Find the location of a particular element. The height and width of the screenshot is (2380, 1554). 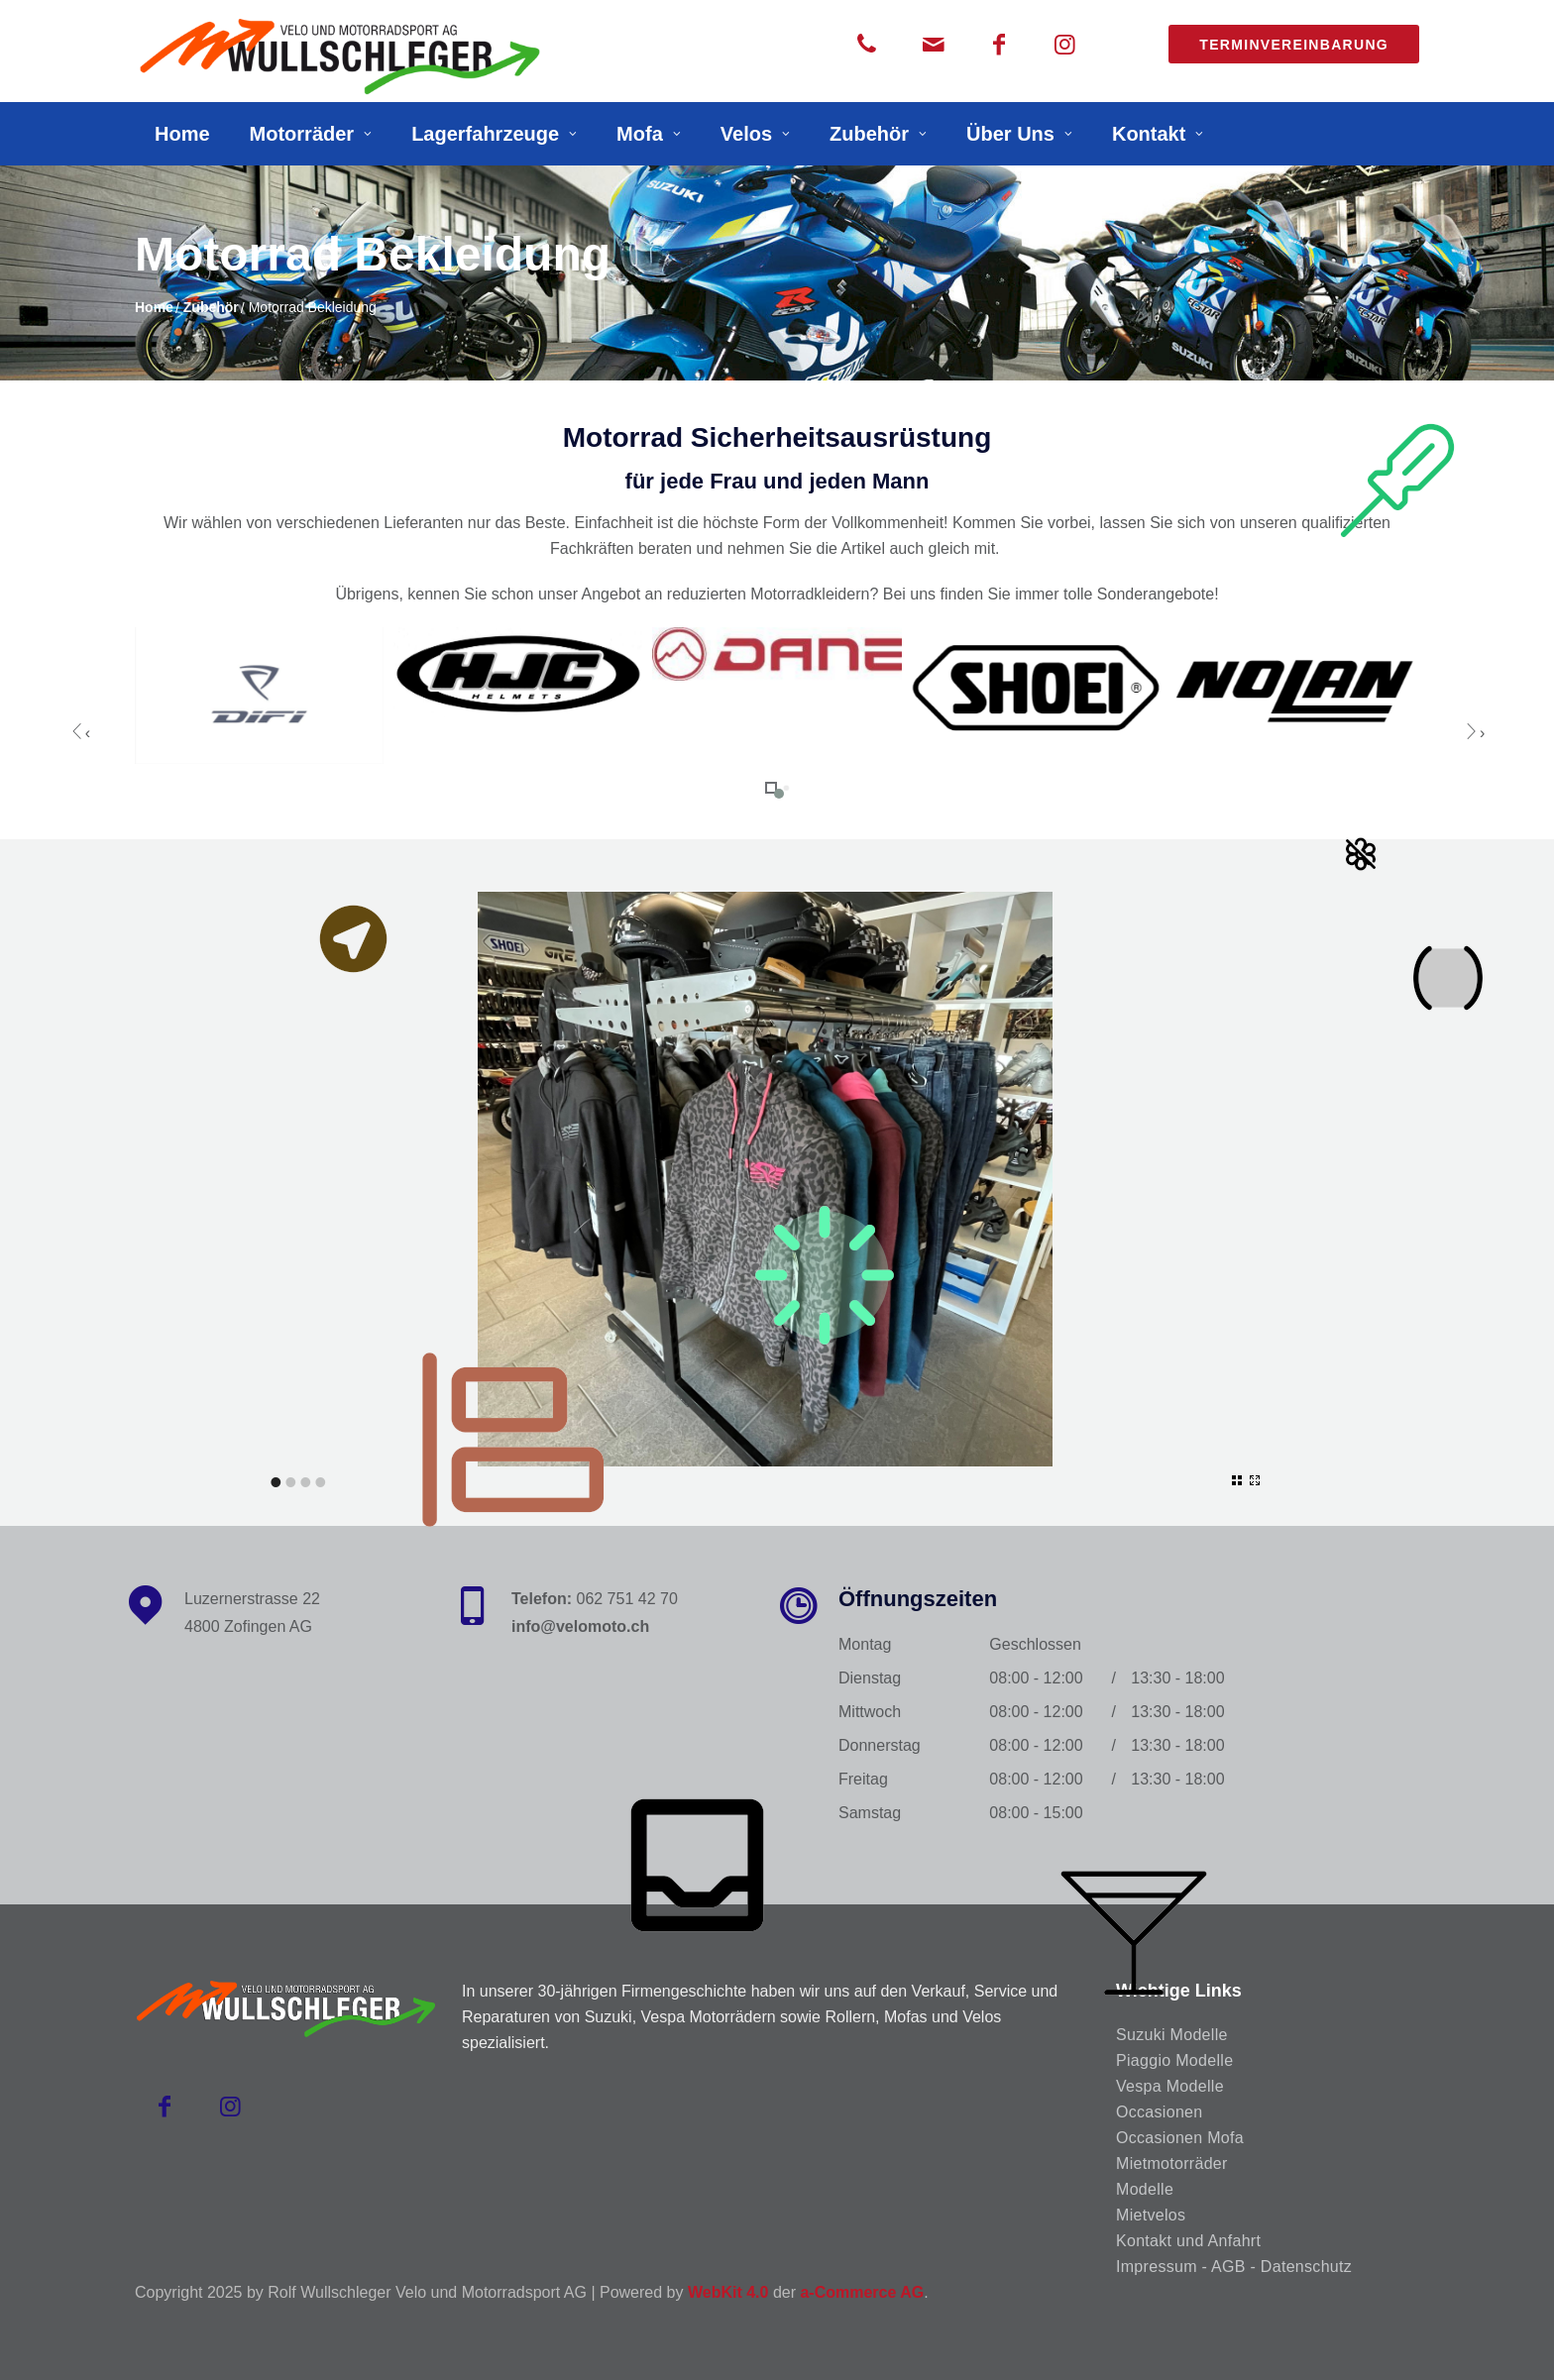

view inbox or incoming items is located at coordinates (697, 1865).